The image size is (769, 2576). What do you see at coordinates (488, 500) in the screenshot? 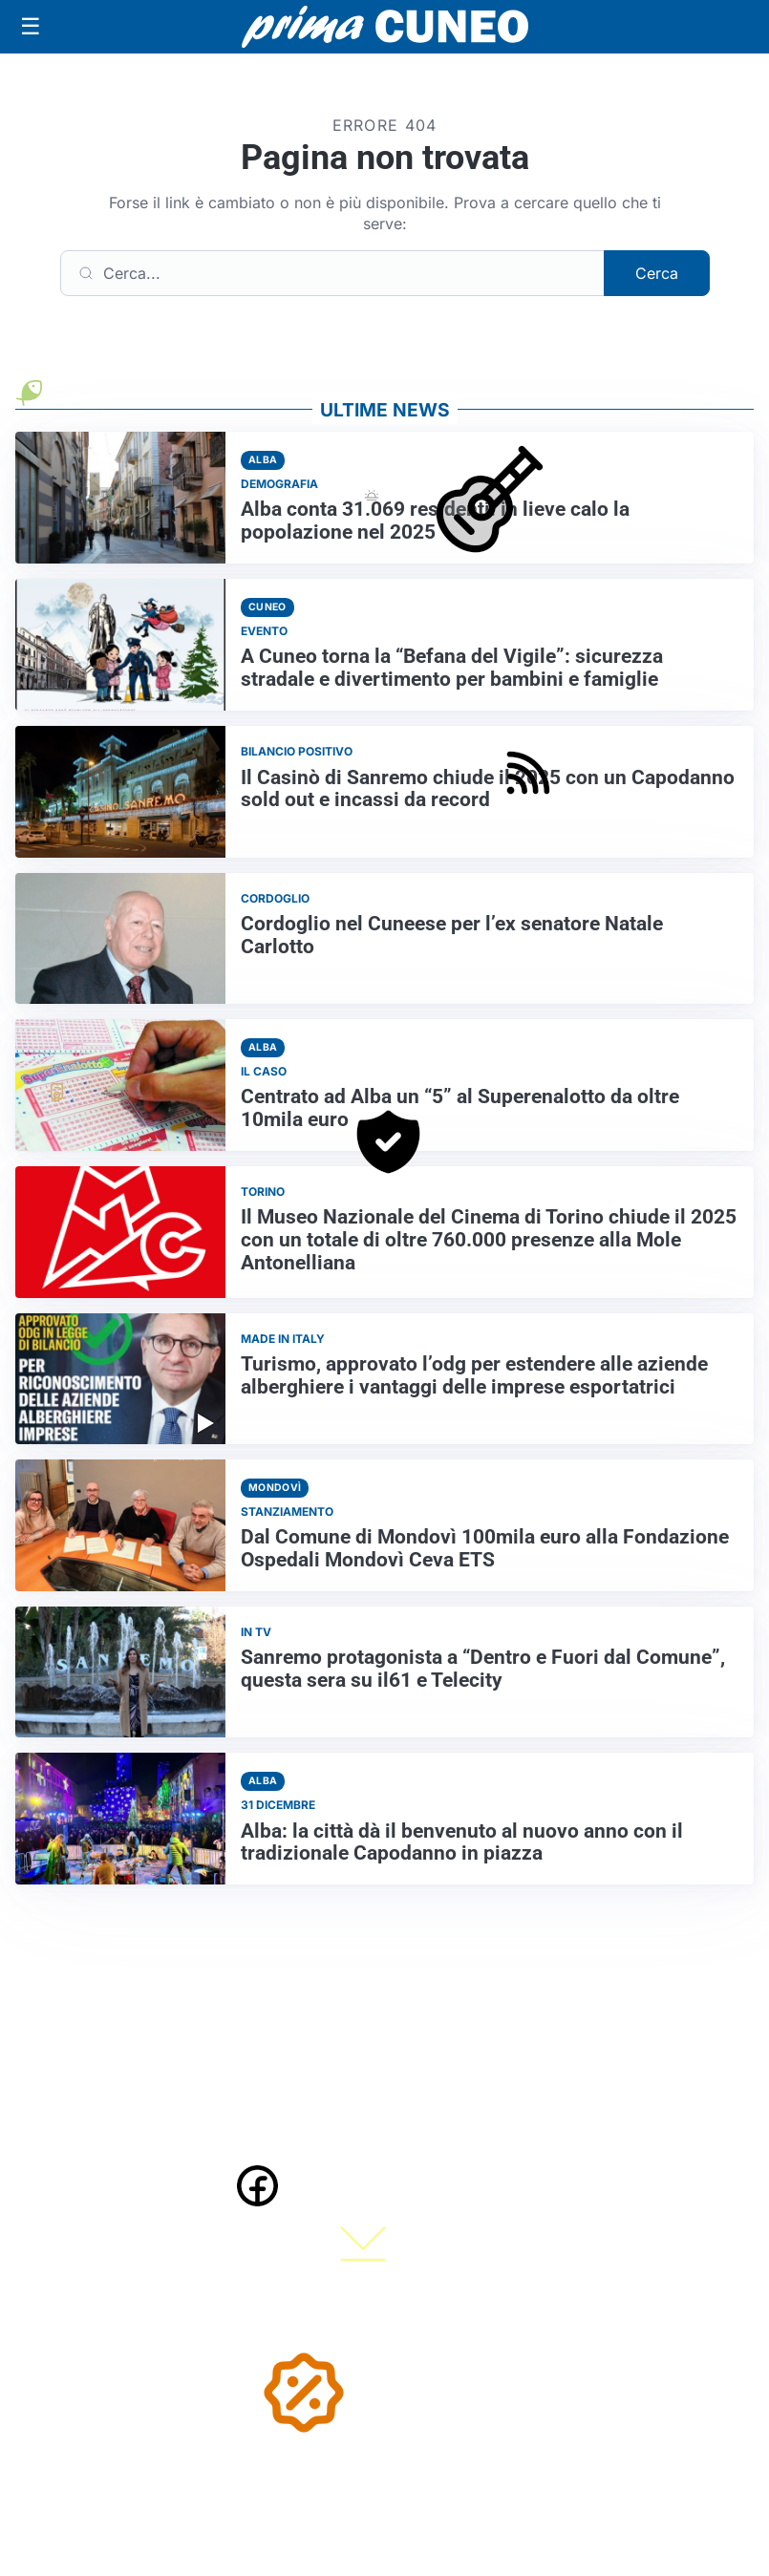
I see `access music or audio content` at bounding box center [488, 500].